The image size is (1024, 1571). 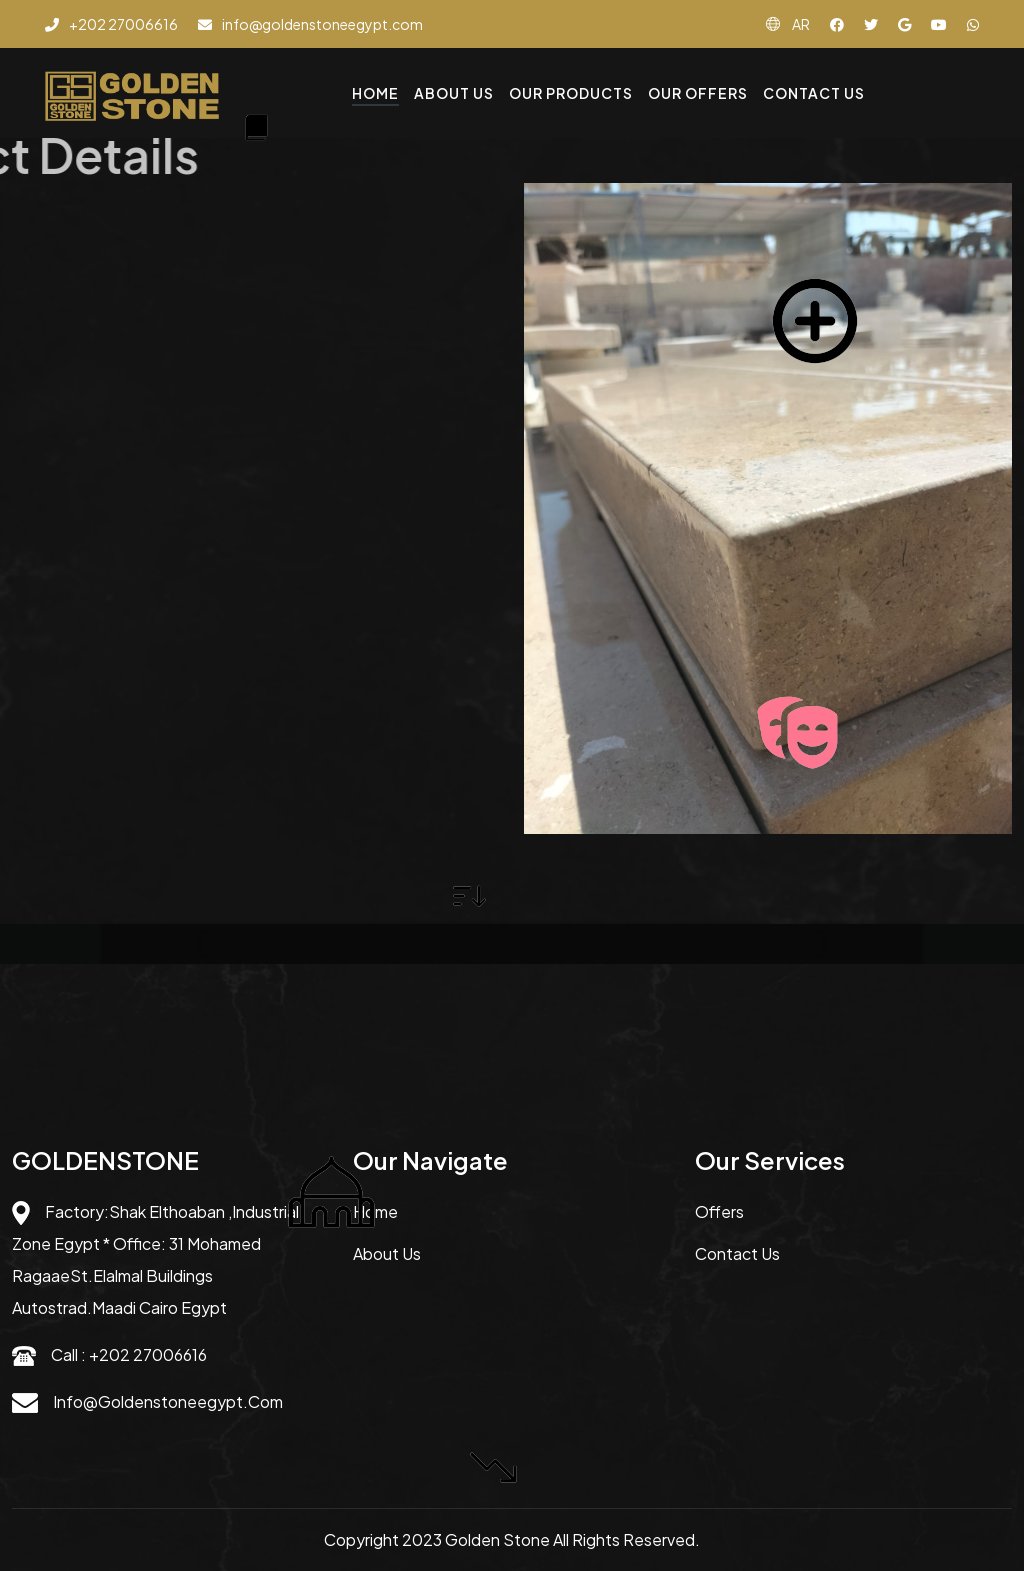 What do you see at coordinates (799, 733) in the screenshot?
I see `access theater or entertainment options` at bounding box center [799, 733].